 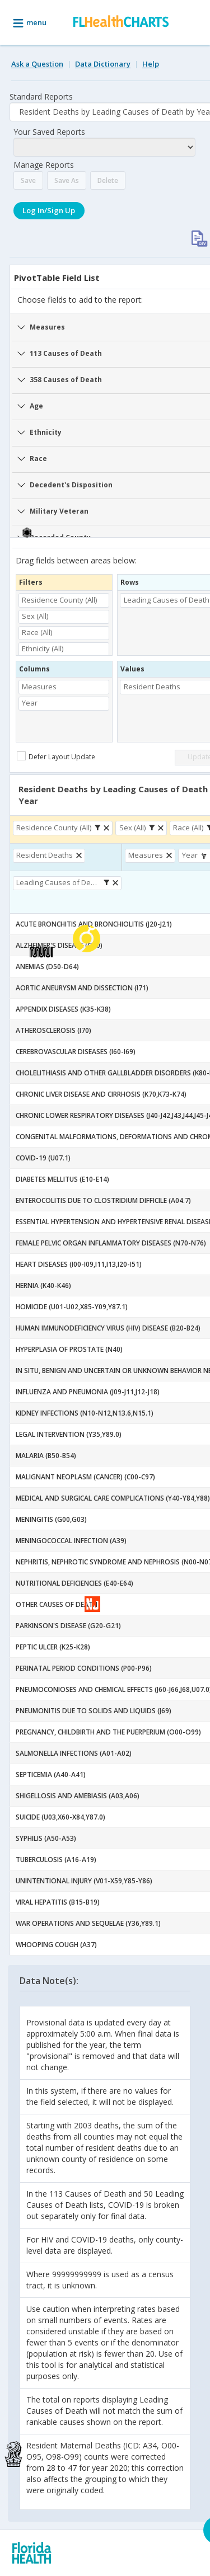 I want to click on nunjucks templating engine logo, so click(x=92, y=1604).